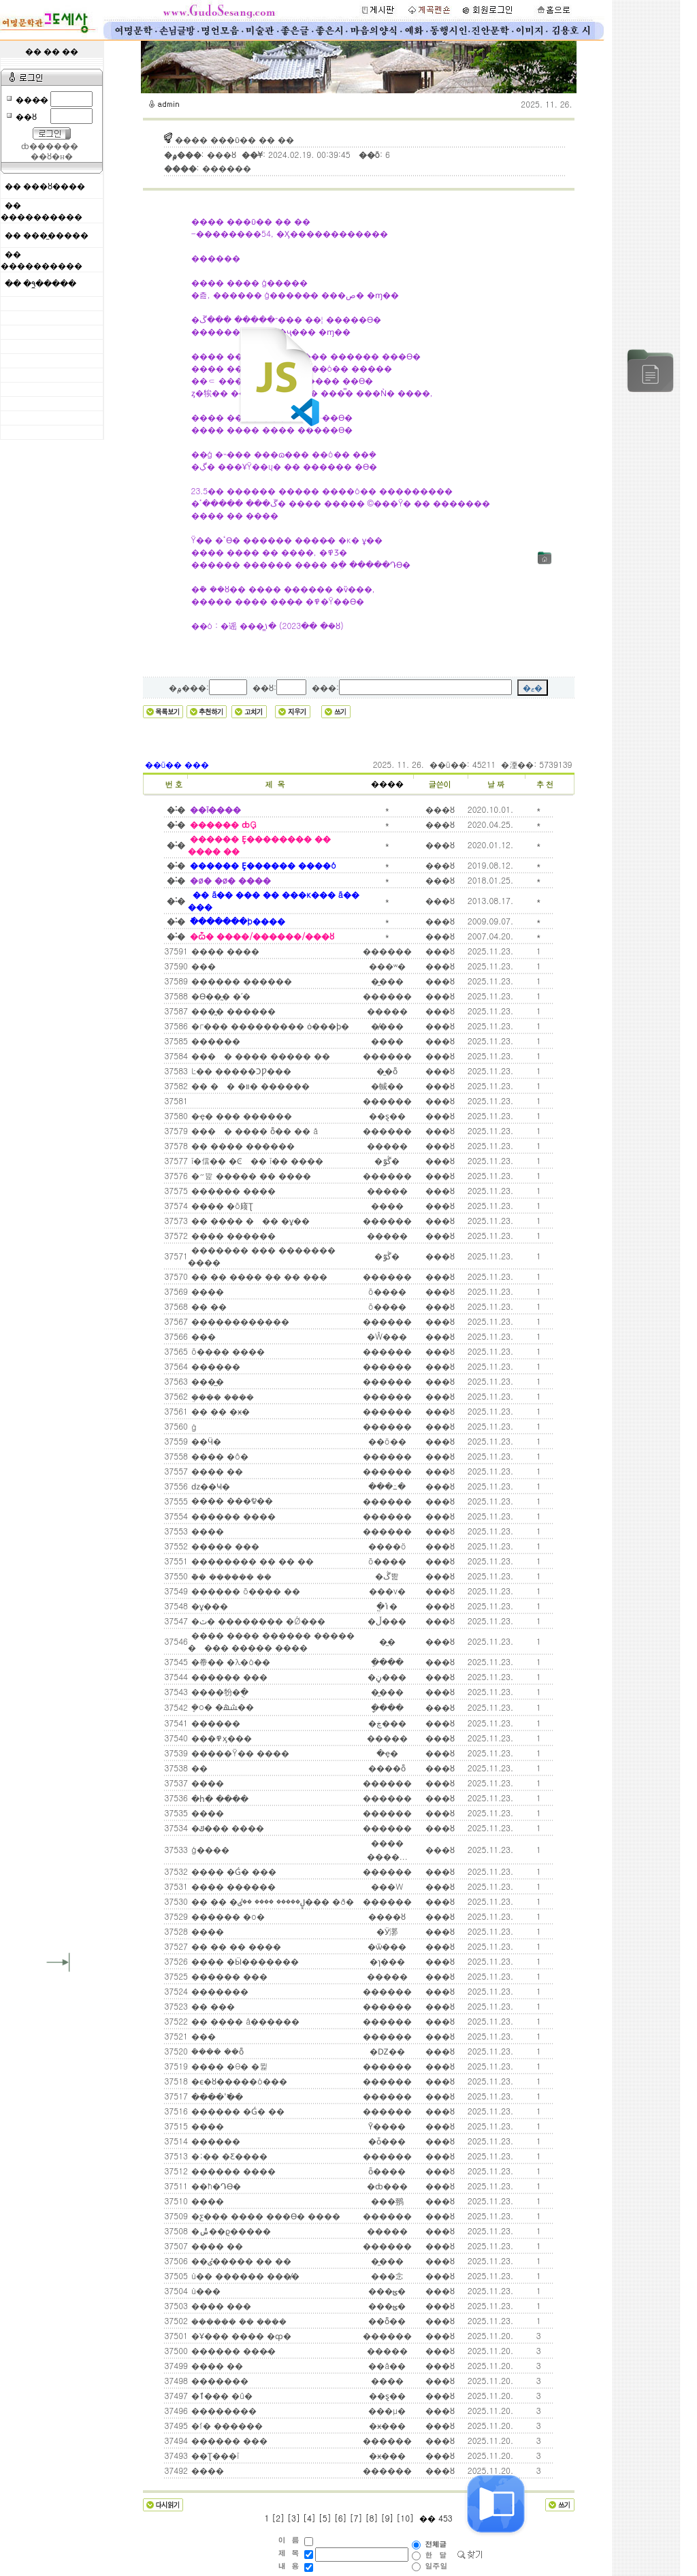 The width and height of the screenshot is (697, 2576). What do you see at coordinates (58, 1962) in the screenshot?
I see `jump to the last item in a list` at bounding box center [58, 1962].